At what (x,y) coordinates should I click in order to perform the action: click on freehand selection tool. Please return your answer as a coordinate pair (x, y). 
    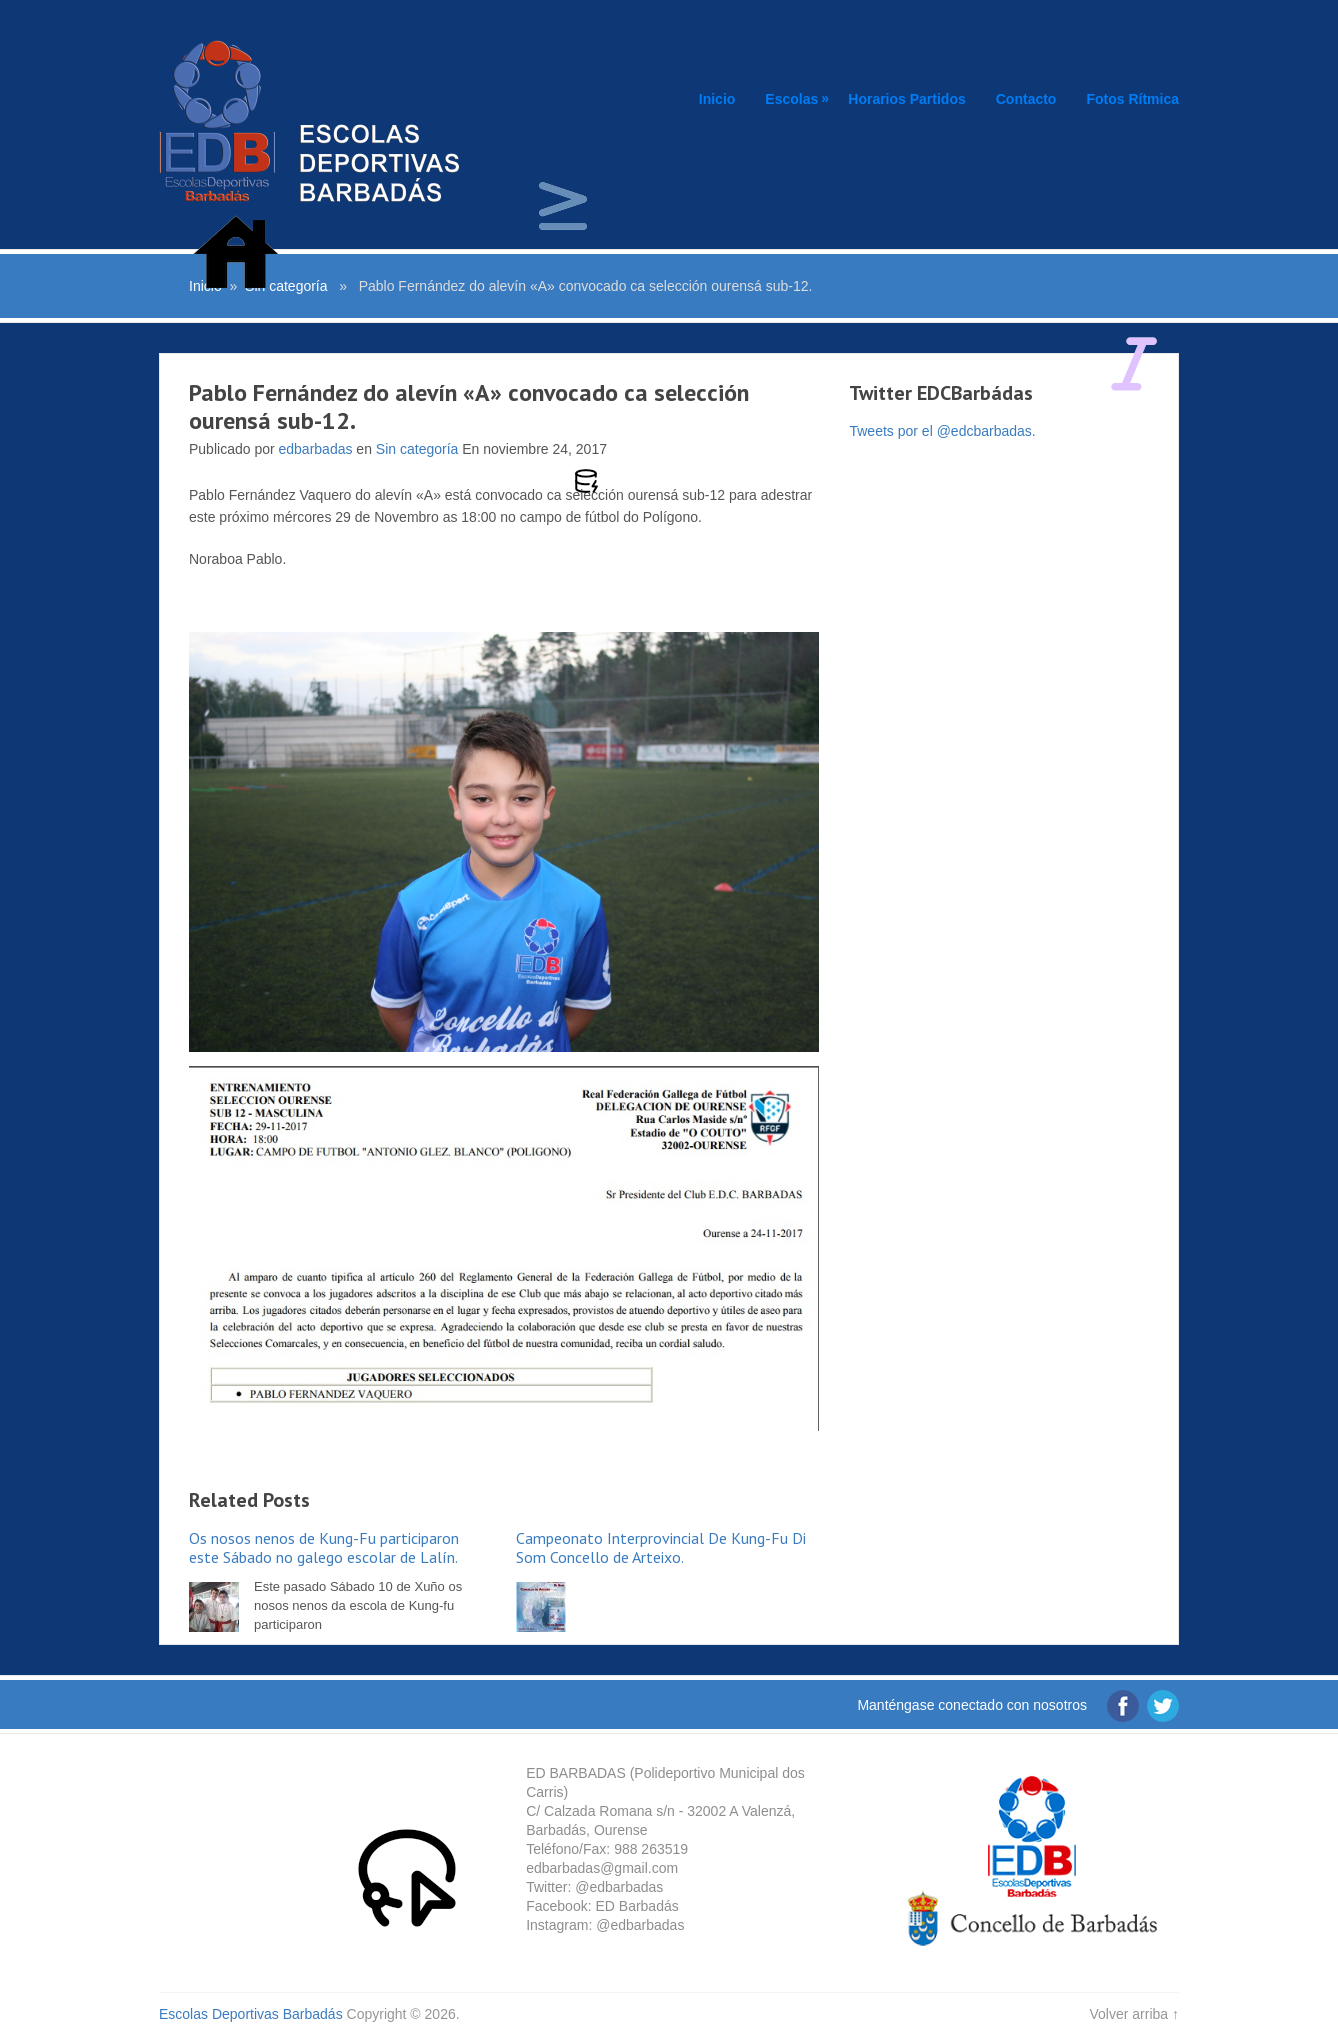
    Looking at the image, I should click on (407, 1878).